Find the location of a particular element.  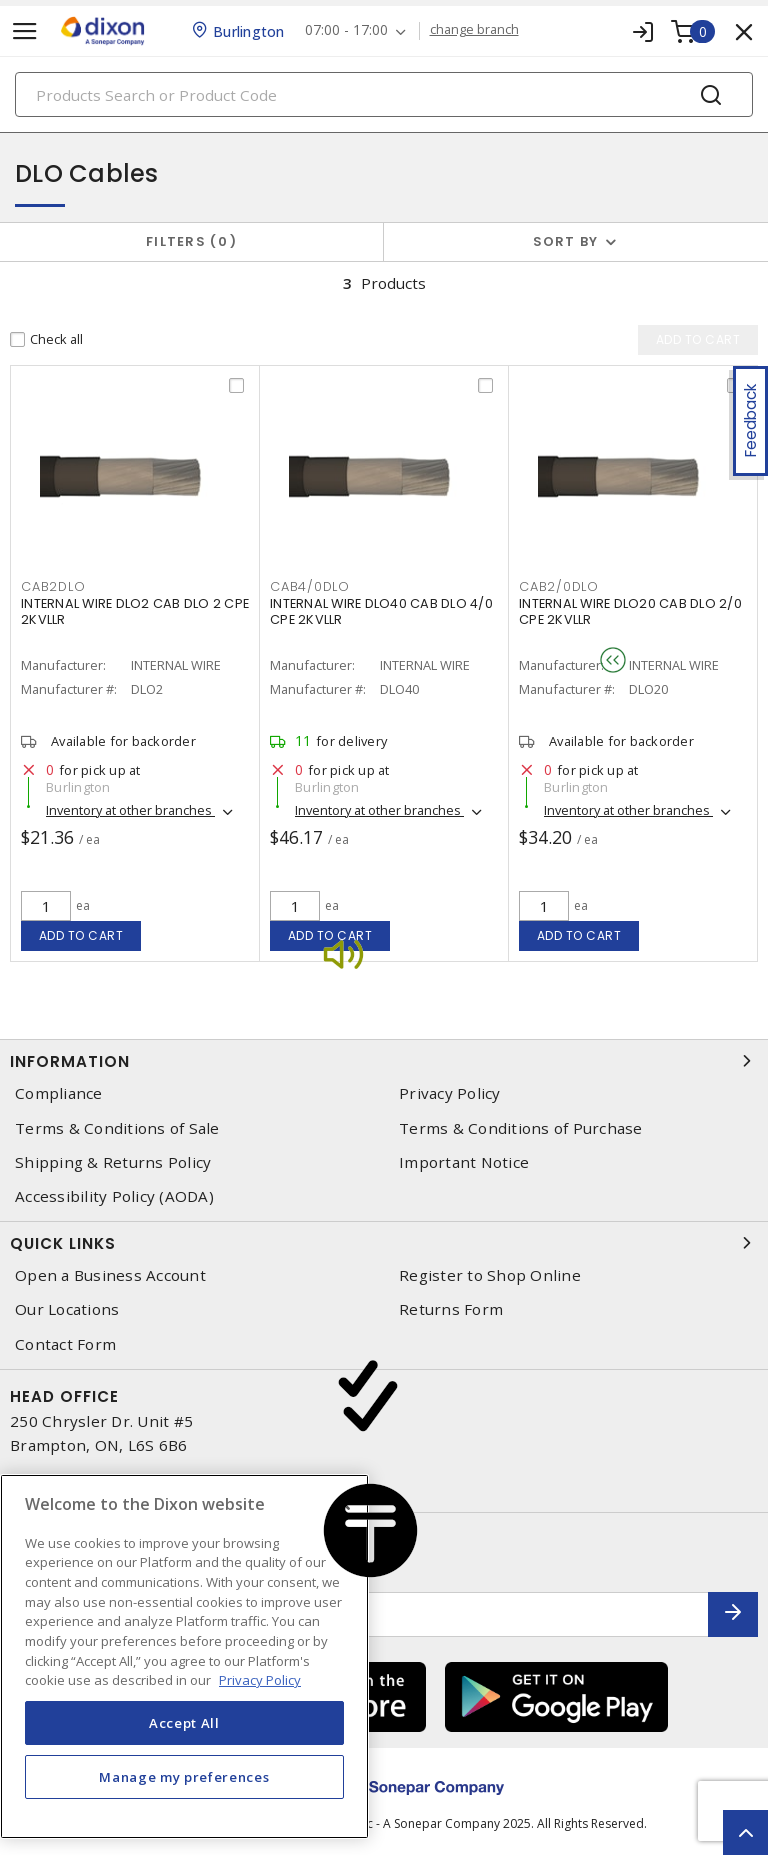

indicates kazakhstani tenge currency is located at coordinates (370, 1530).